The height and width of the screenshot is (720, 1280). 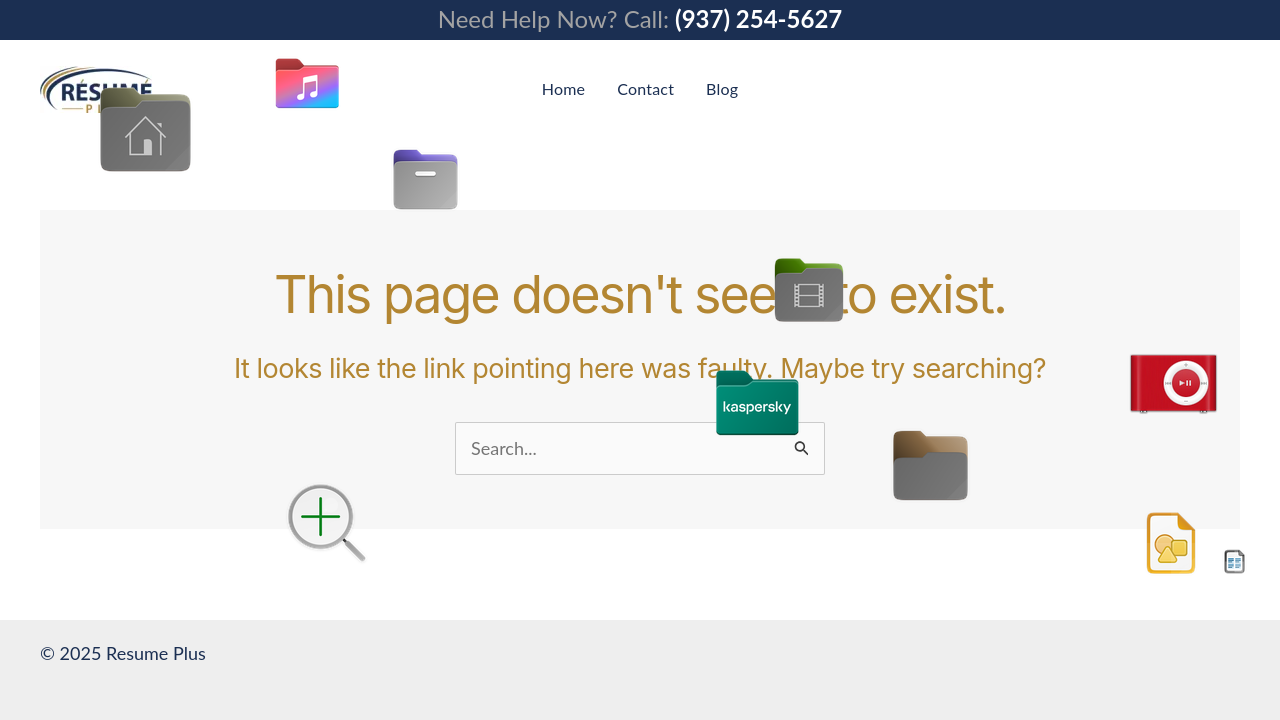 I want to click on open an opendocument master document file, so click(x=1234, y=561).